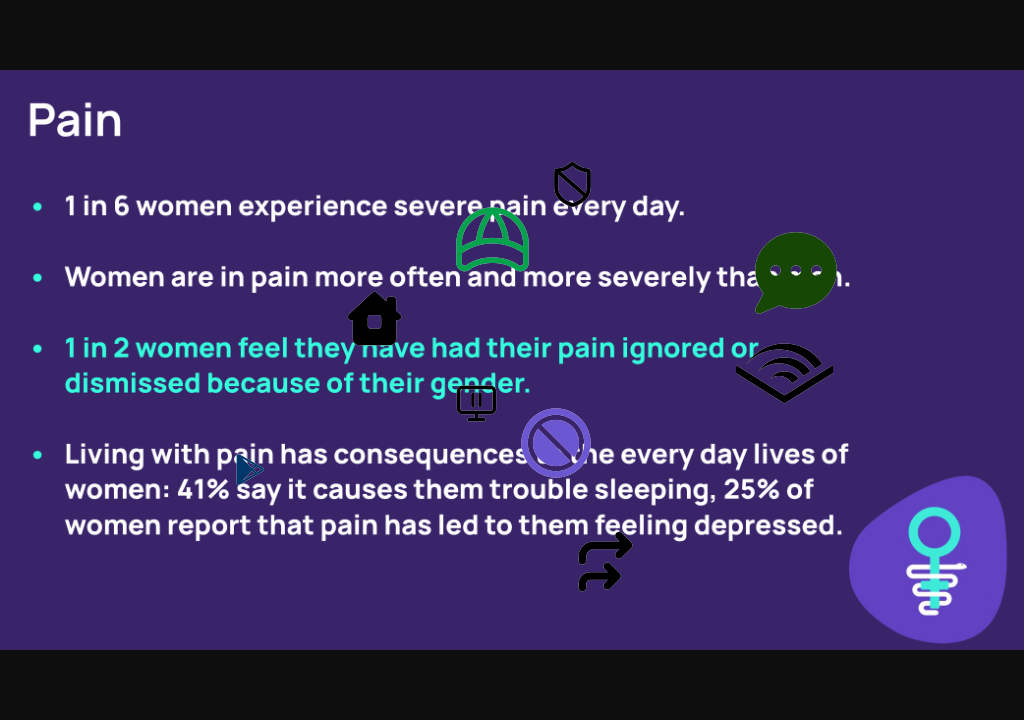 Image resolution: width=1024 pixels, height=720 pixels. I want to click on open chat or messaging, so click(796, 273).